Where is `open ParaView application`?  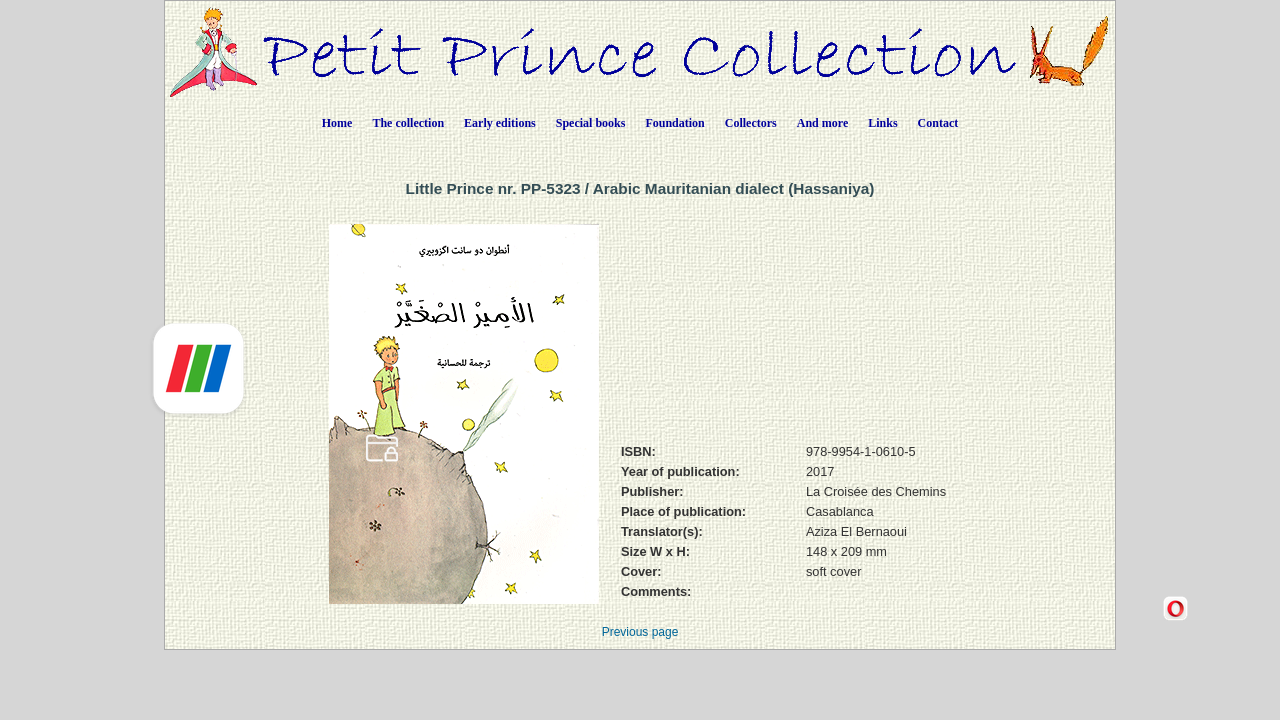
open ParaView application is located at coordinates (198, 369).